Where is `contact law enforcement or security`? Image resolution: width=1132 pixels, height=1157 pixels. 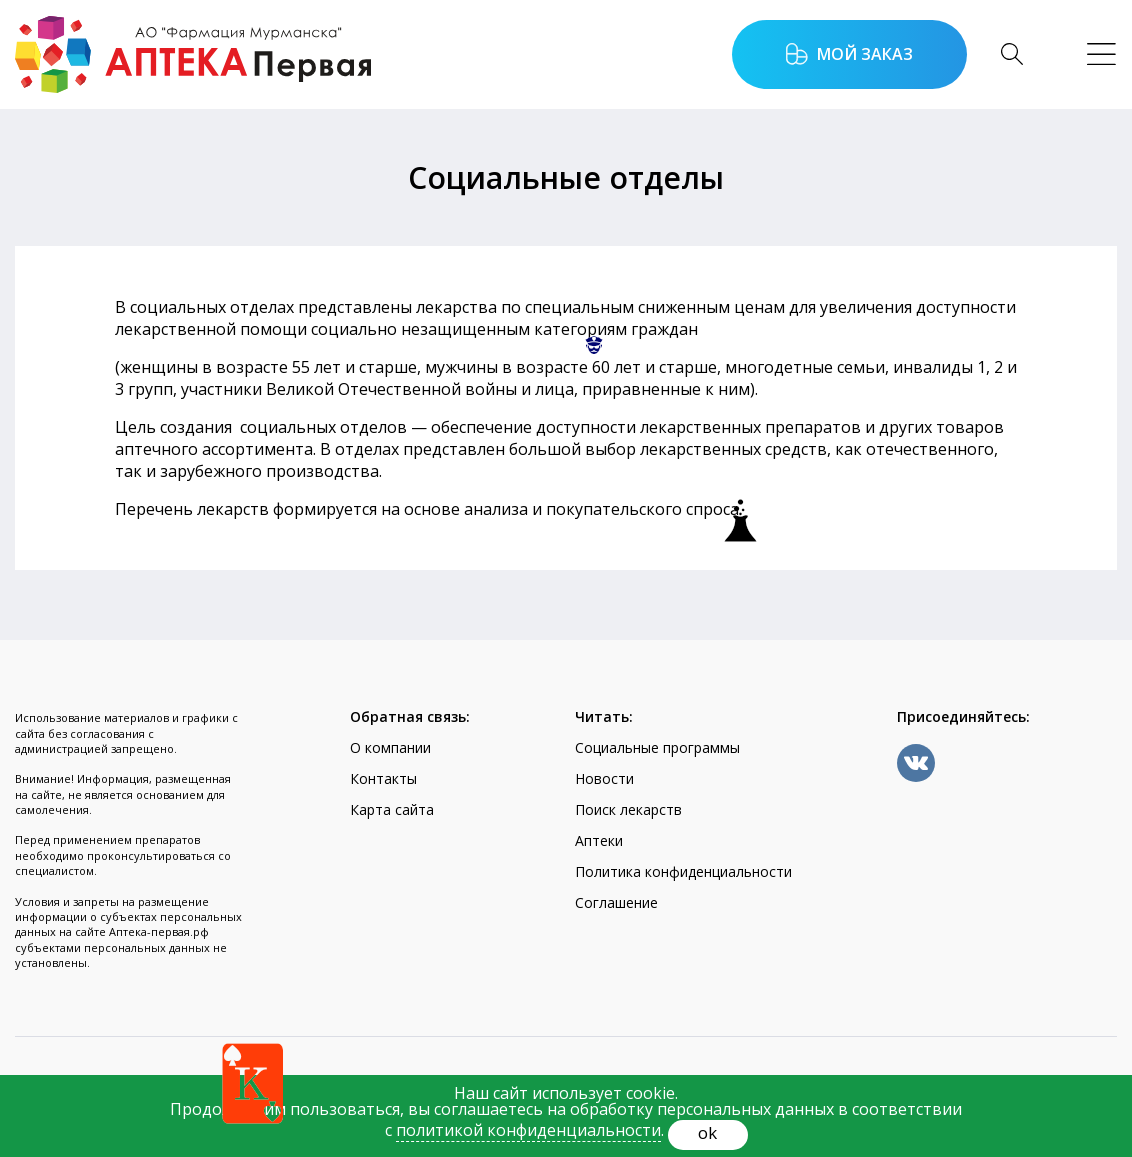
contact law enforcement or security is located at coordinates (594, 345).